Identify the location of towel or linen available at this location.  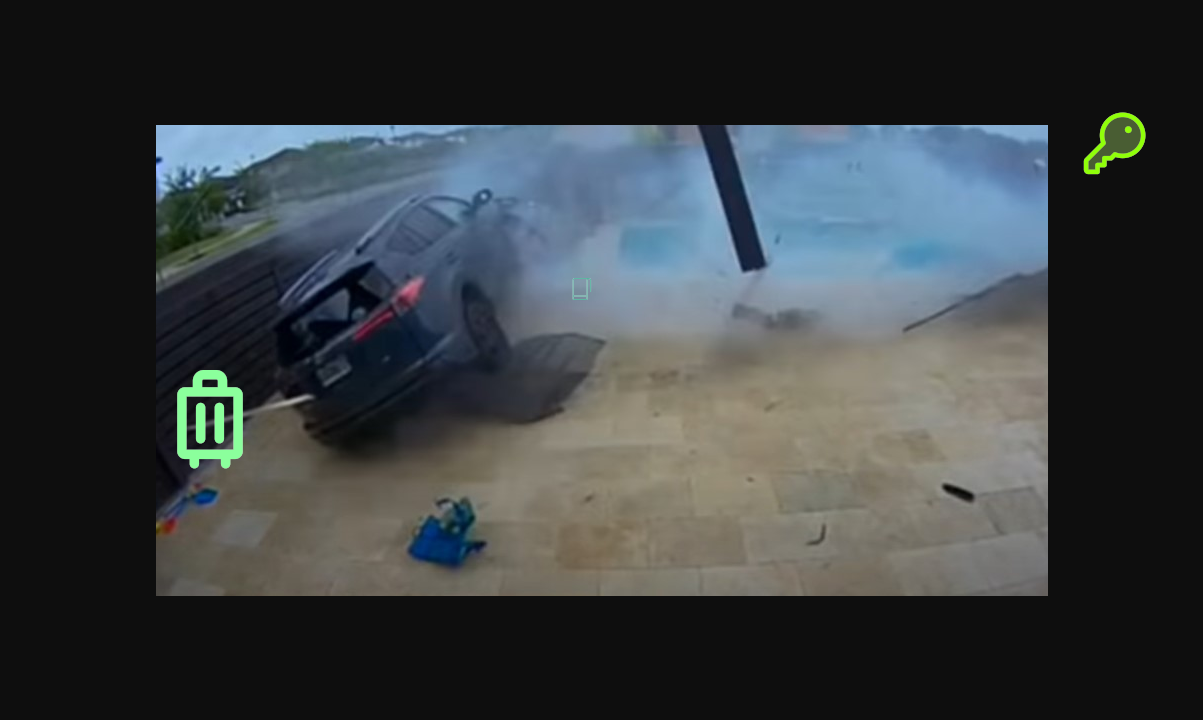
(581, 289).